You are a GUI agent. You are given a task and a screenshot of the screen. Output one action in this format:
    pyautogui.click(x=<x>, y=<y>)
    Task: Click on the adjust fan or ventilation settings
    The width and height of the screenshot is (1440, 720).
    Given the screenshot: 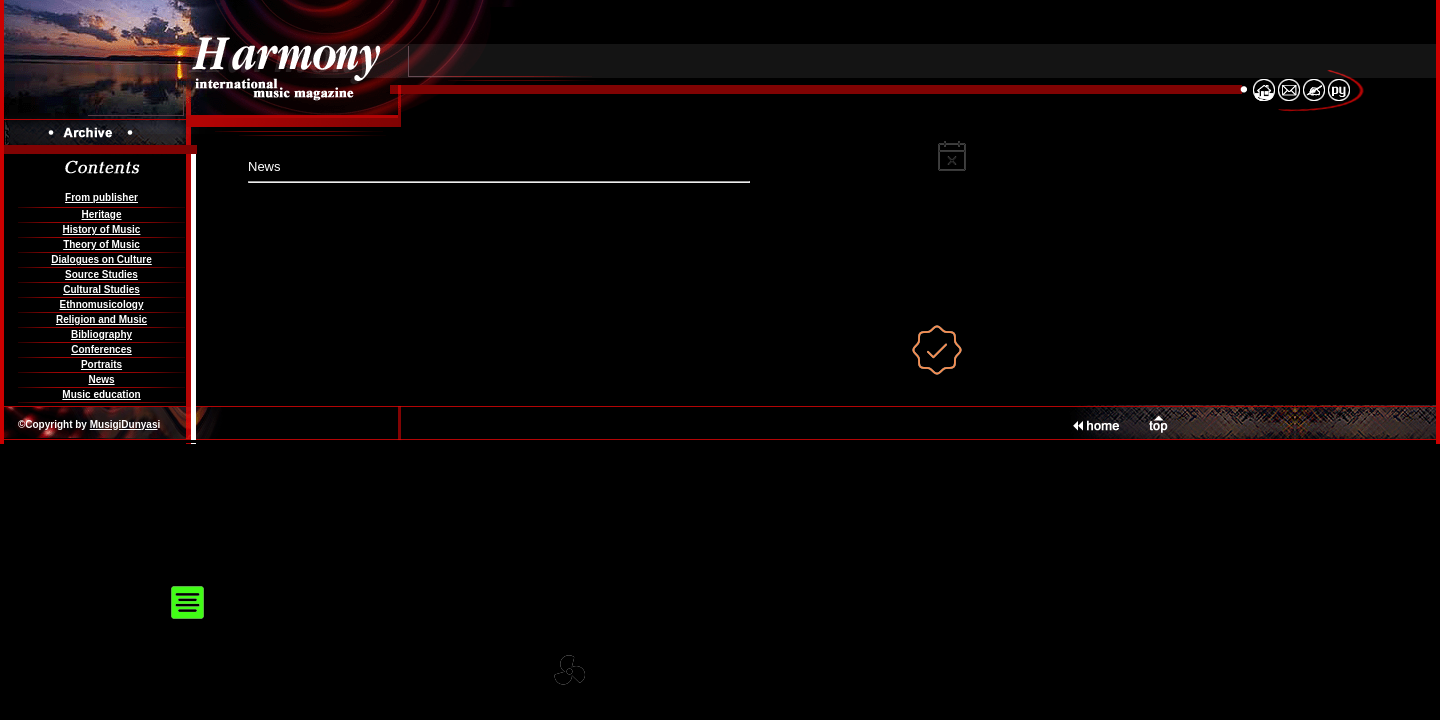 What is the action you would take?
    pyautogui.click(x=569, y=671)
    